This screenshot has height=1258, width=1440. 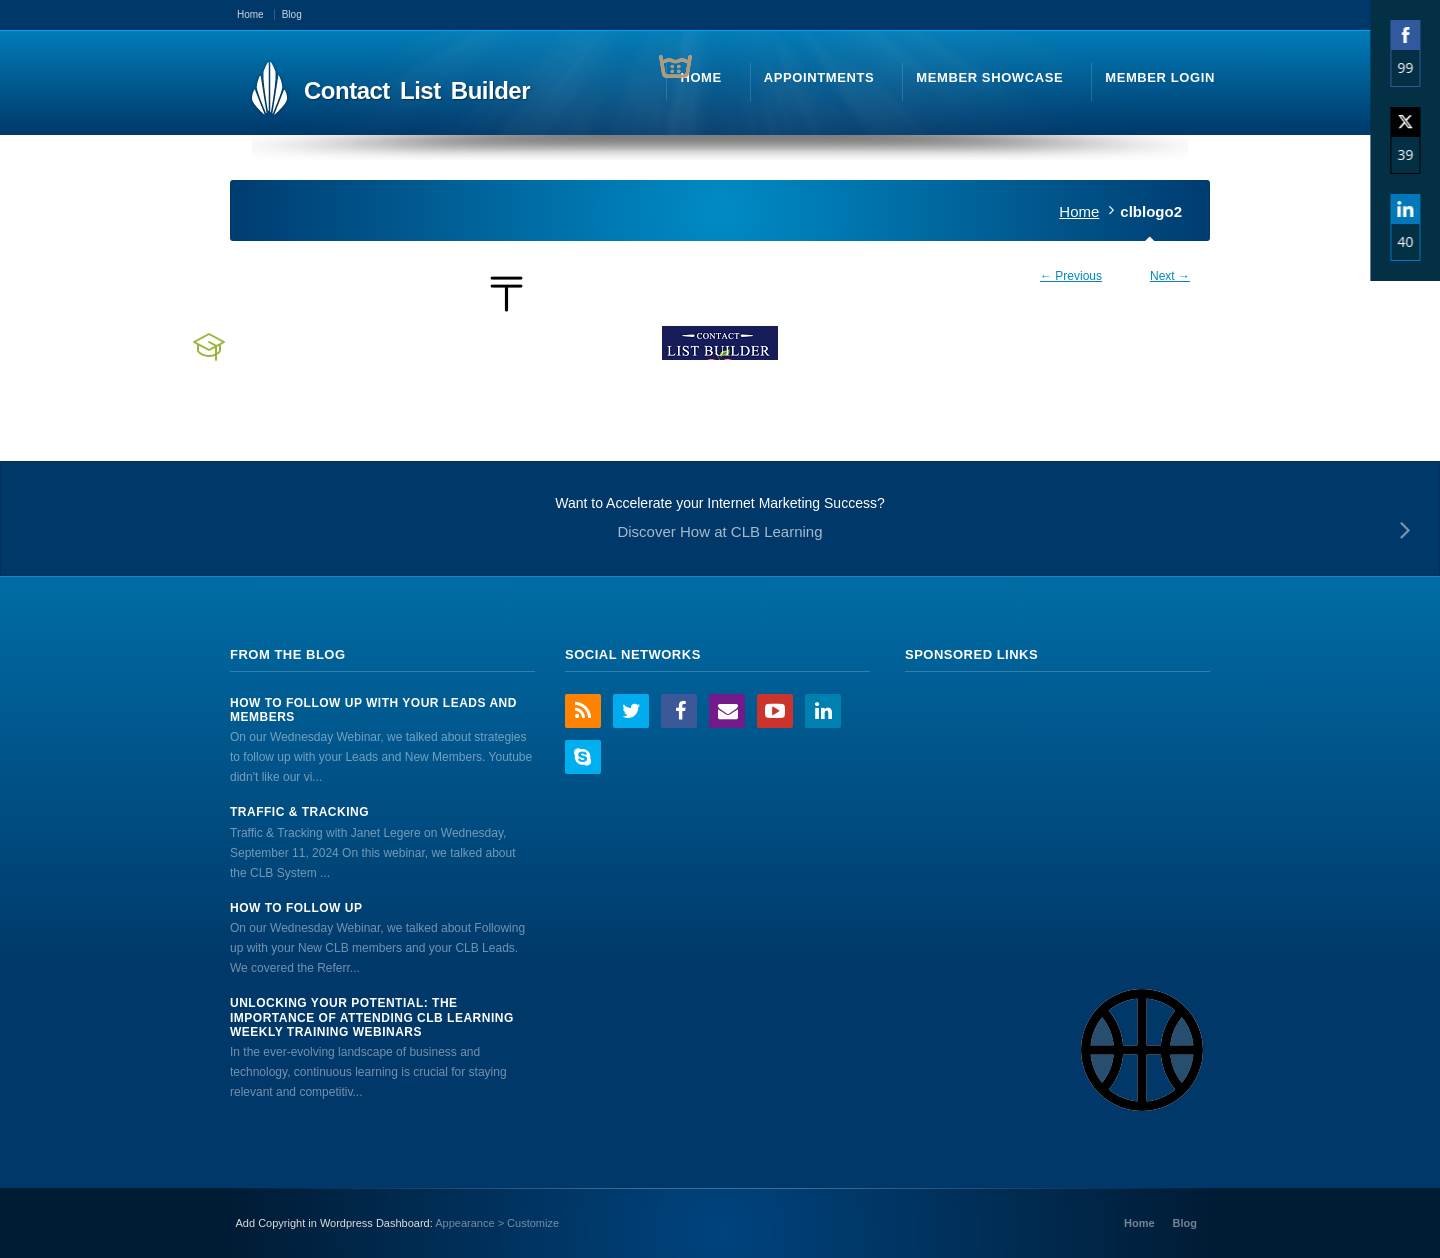 What do you see at coordinates (506, 292) in the screenshot?
I see `display prices in kazakhstani tenge` at bounding box center [506, 292].